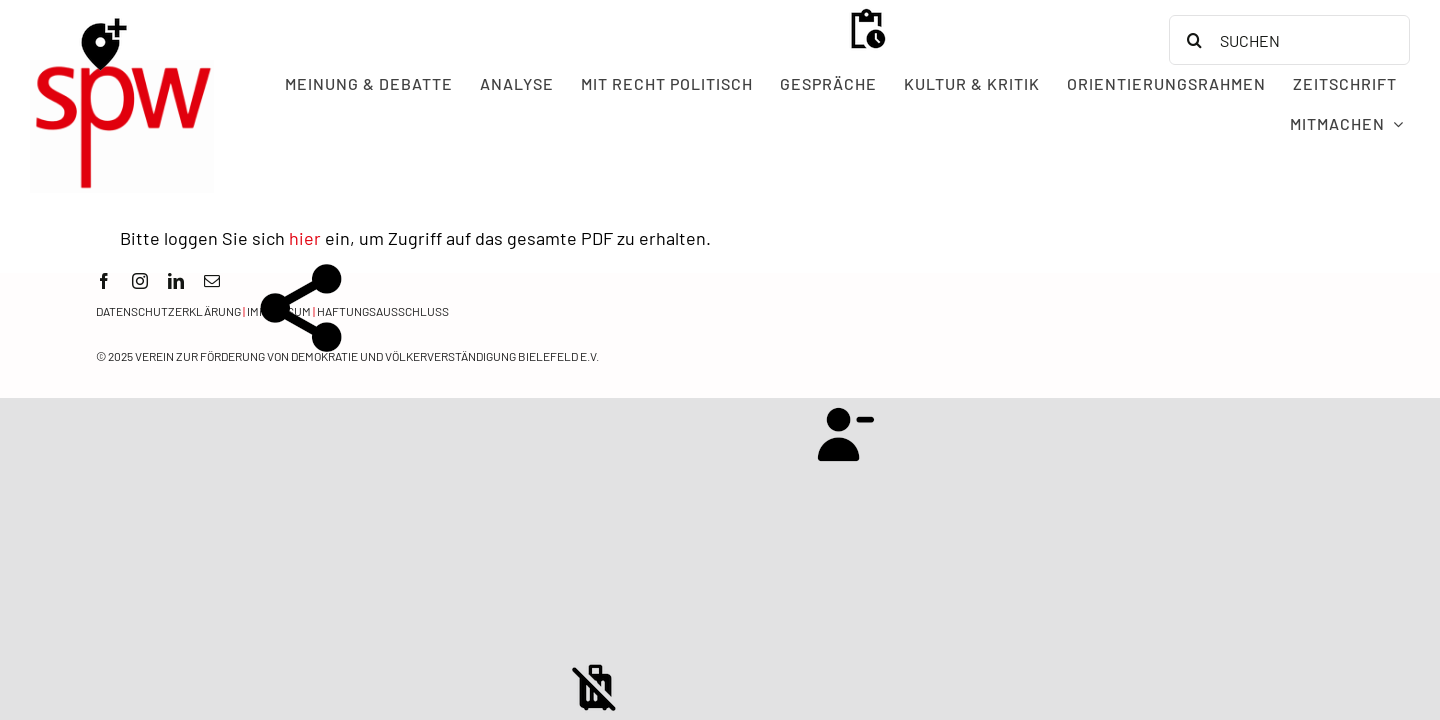 The image size is (1440, 720). What do you see at coordinates (595, 687) in the screenshot?
I see `no luggage allowed` at bounding box center [595, 687].